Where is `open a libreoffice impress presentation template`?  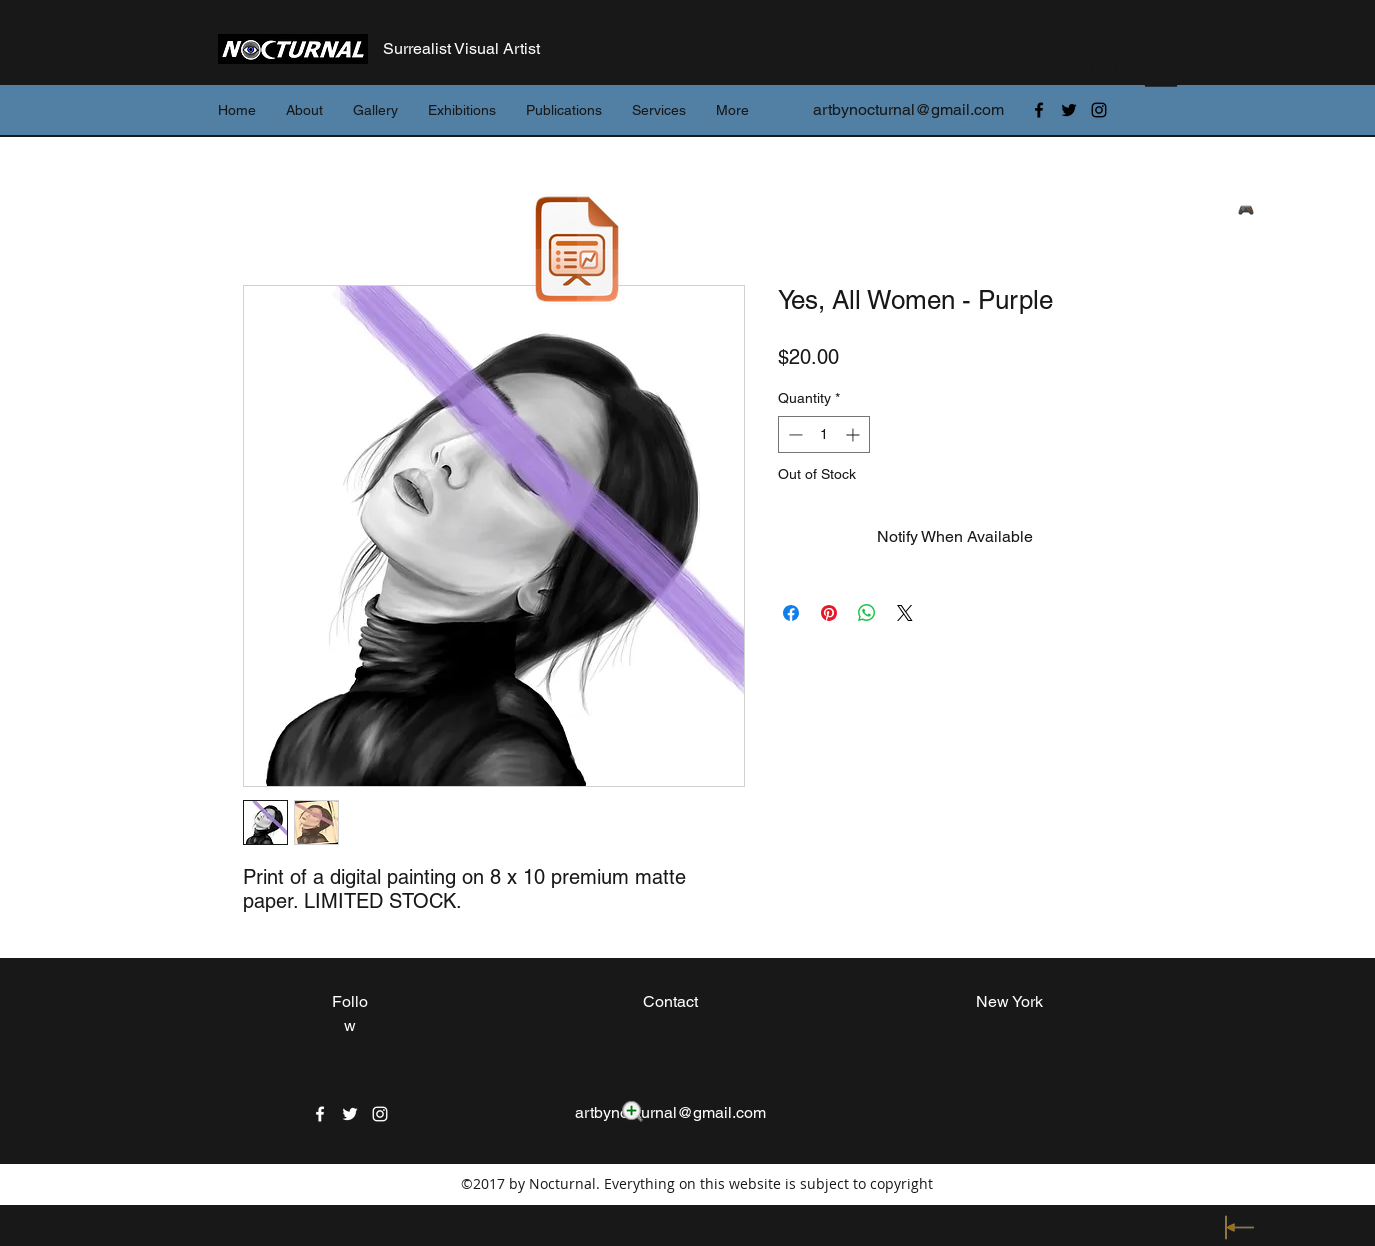 open a libreoffice impress presentation template is located at coordinates (577, 249).